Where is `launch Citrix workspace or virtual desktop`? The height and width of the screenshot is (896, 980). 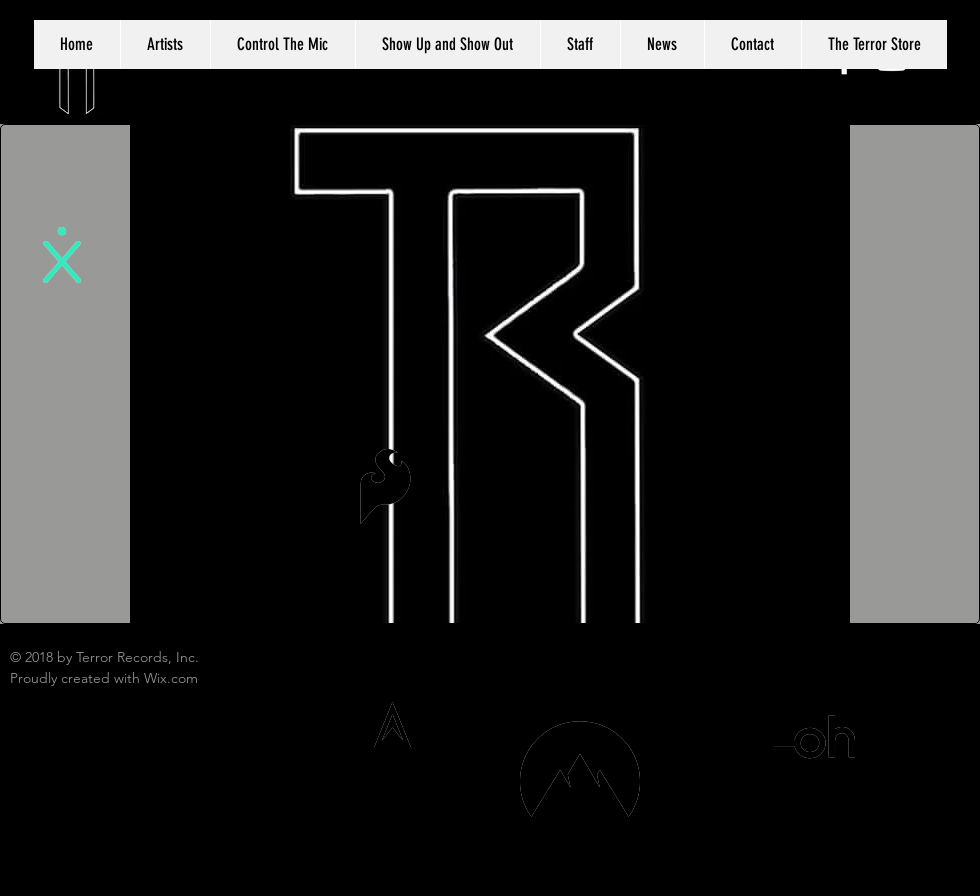
launch Citrix workspace or virtual desktop is located at coordinates (62, 255).